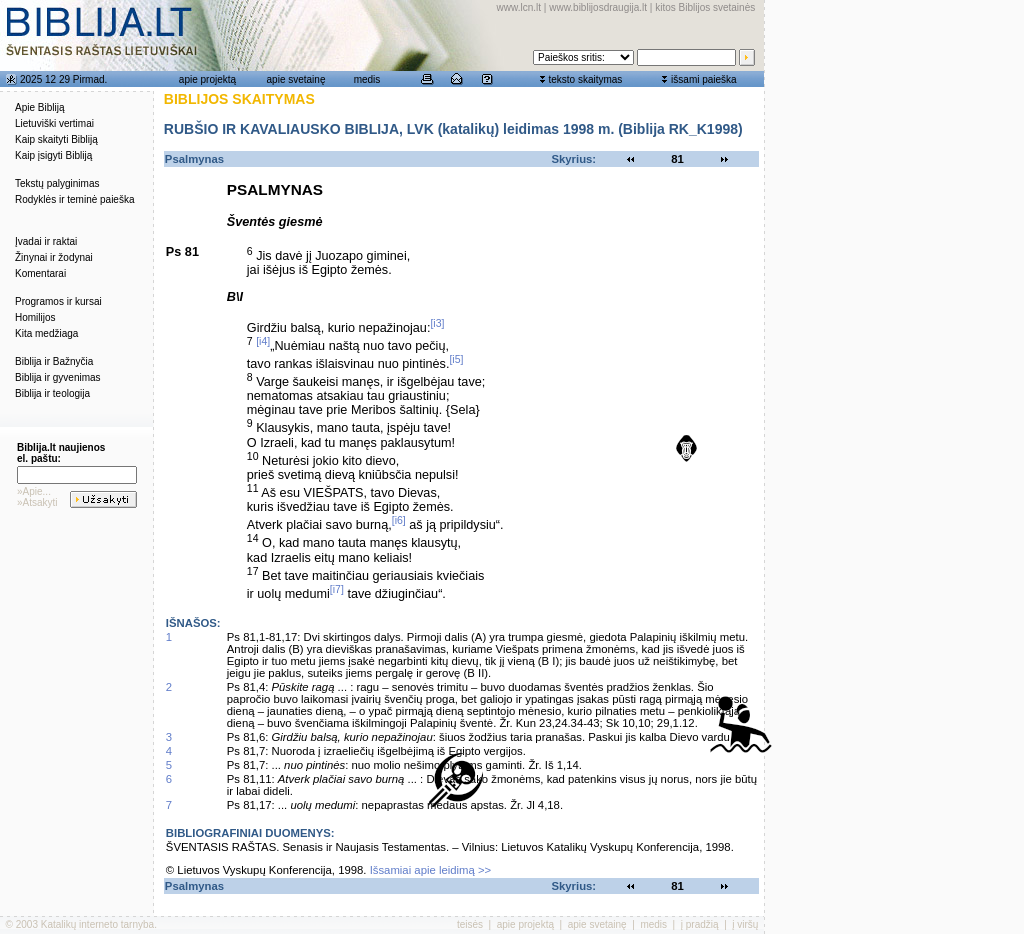 Image resolution: width=1024 pixels, height=934 pixels. What do you see at coordinates (741, 724) in the screenshot?
I see `access water polo game or activity` at bounding box center [741, 724].